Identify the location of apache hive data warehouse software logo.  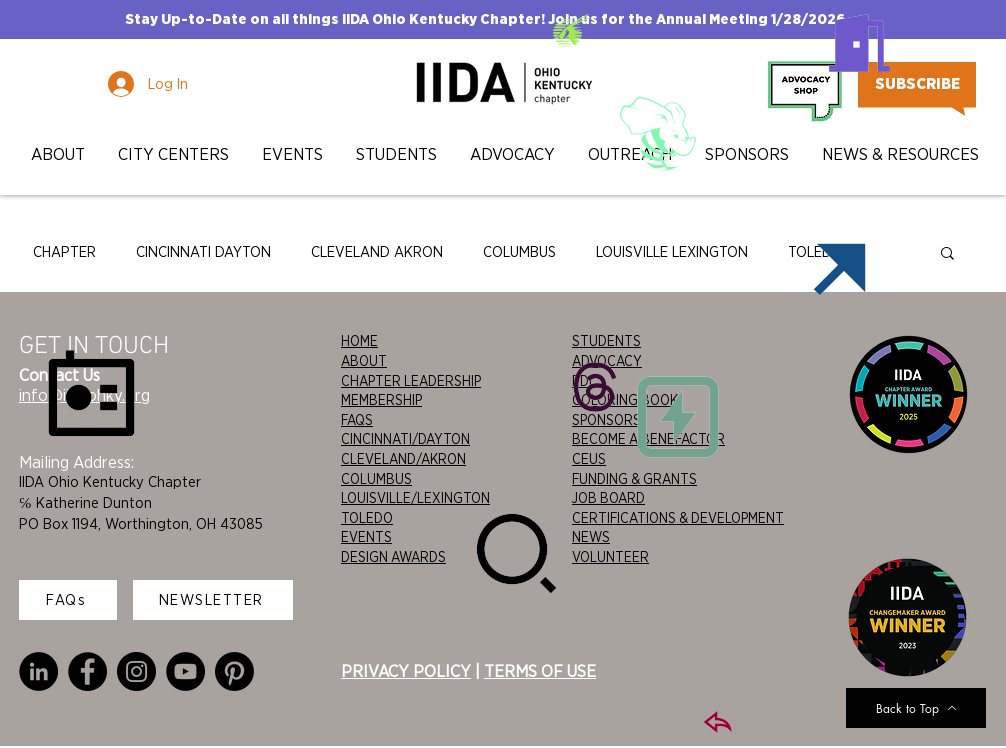
(658, 134).